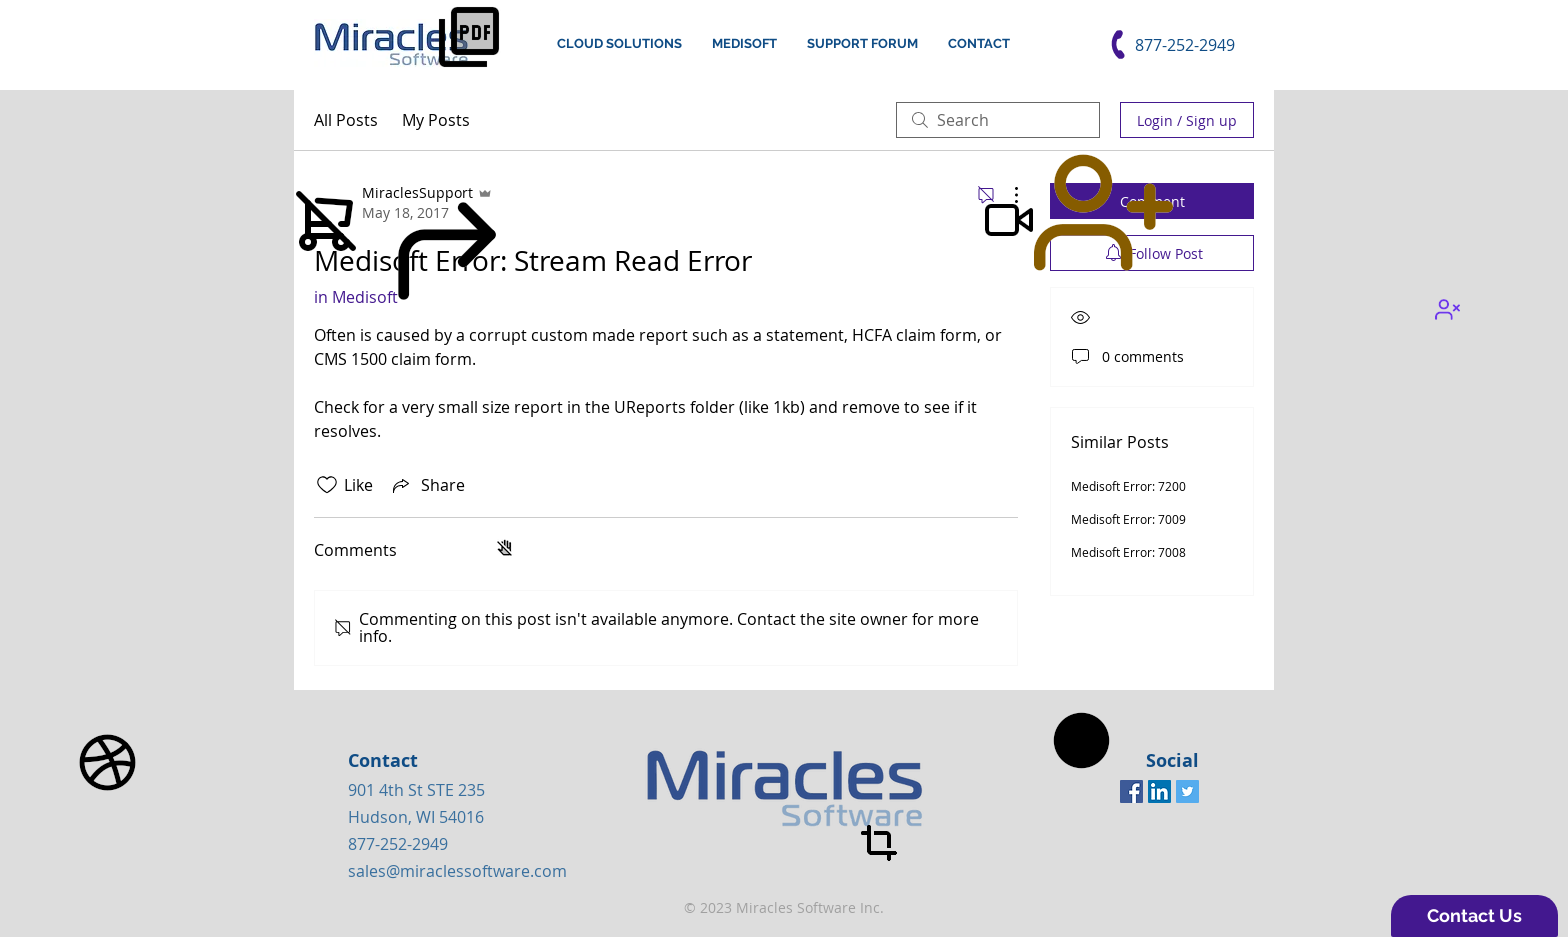 The width and height of the screenshot is (1568, 937). Describe the element at coordinates (879, 843) in the screenshot. I see `crop an image` at that location.